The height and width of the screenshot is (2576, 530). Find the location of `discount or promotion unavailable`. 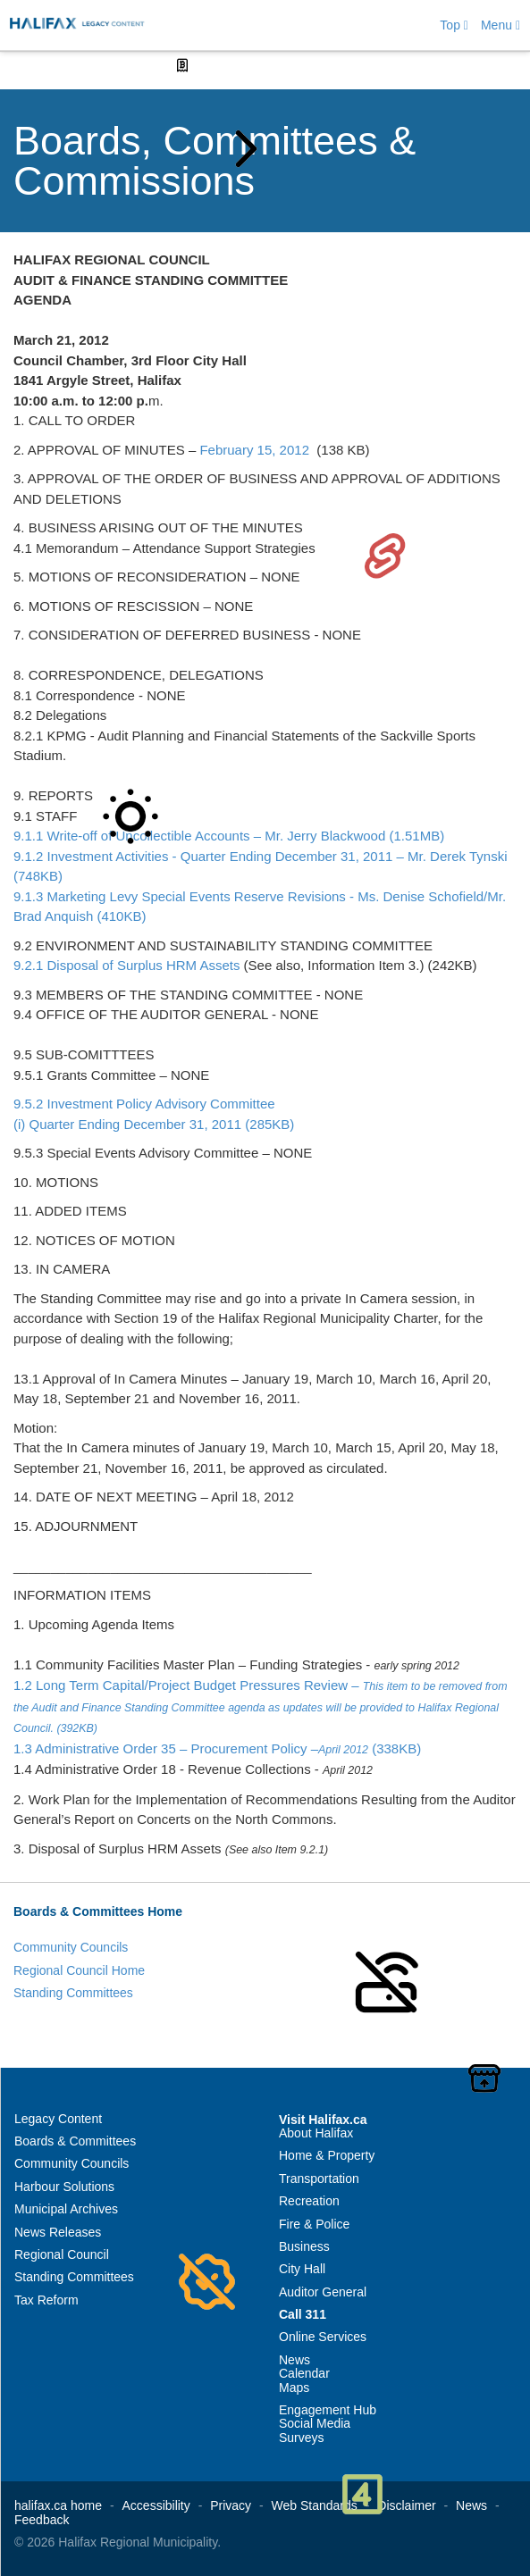

discount or promotion unavailable is located at coordinates (206, 2281).